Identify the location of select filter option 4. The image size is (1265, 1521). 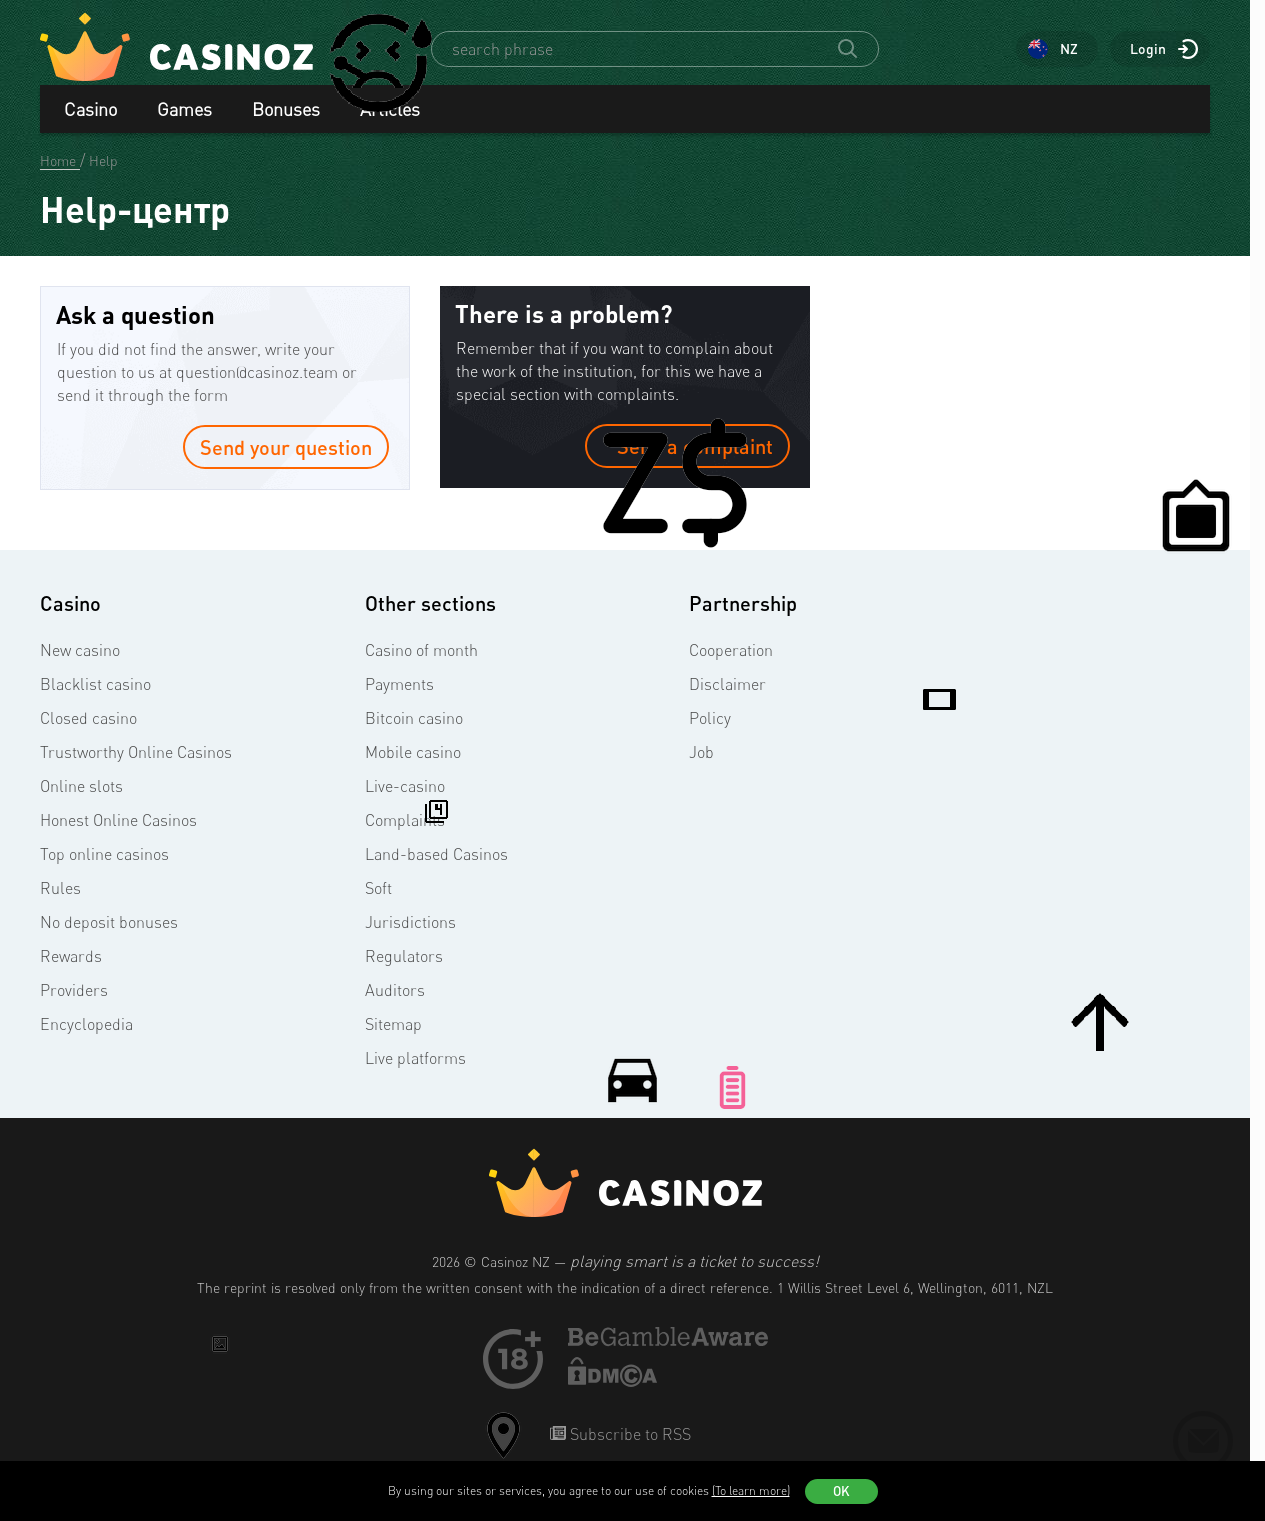
(436, 811).